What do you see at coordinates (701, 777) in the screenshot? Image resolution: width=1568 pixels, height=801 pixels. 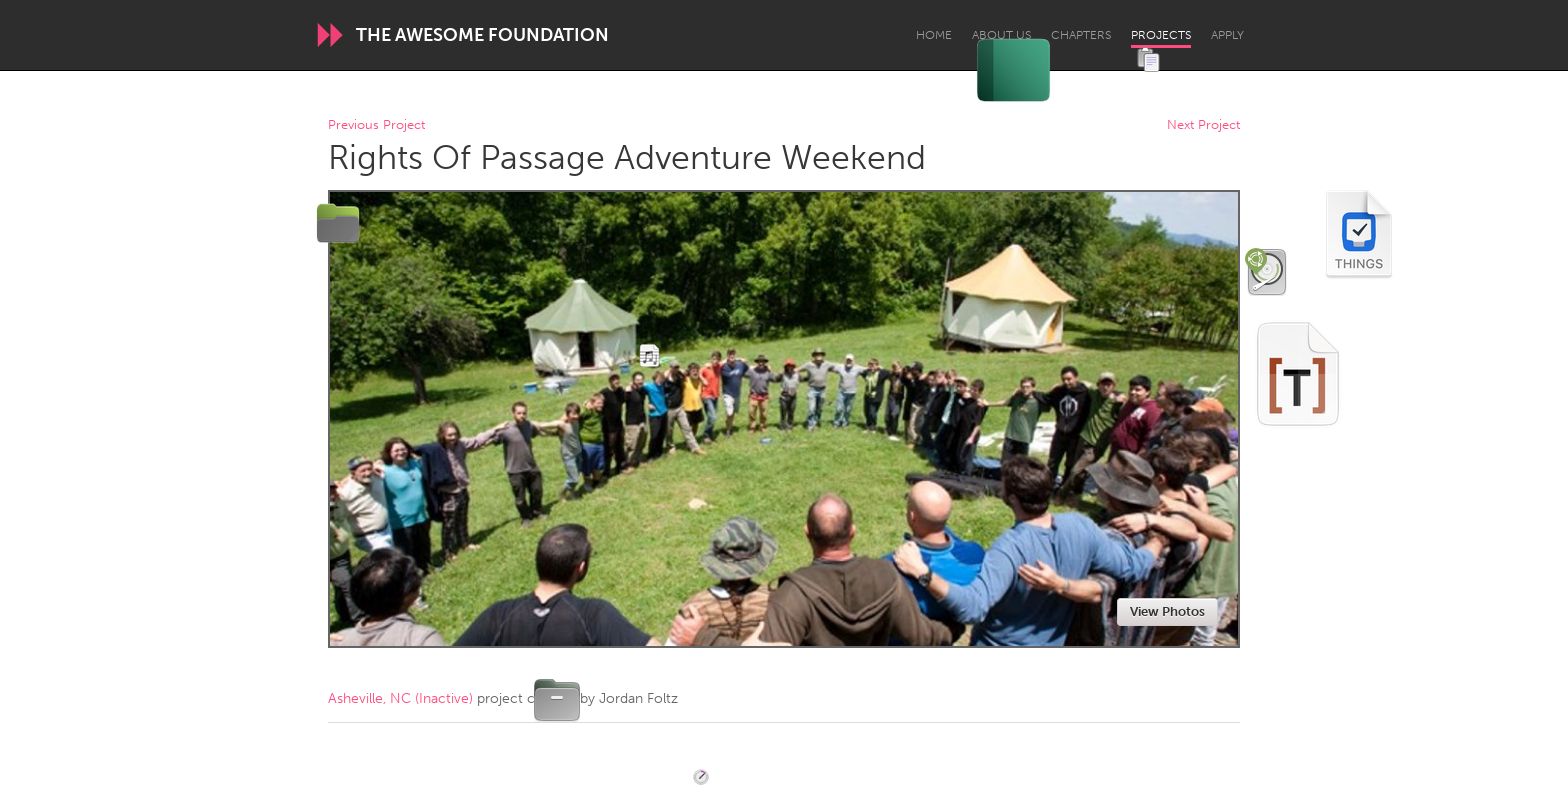 I see `launch sysprof system profiler` at bounding box center [701, 777].